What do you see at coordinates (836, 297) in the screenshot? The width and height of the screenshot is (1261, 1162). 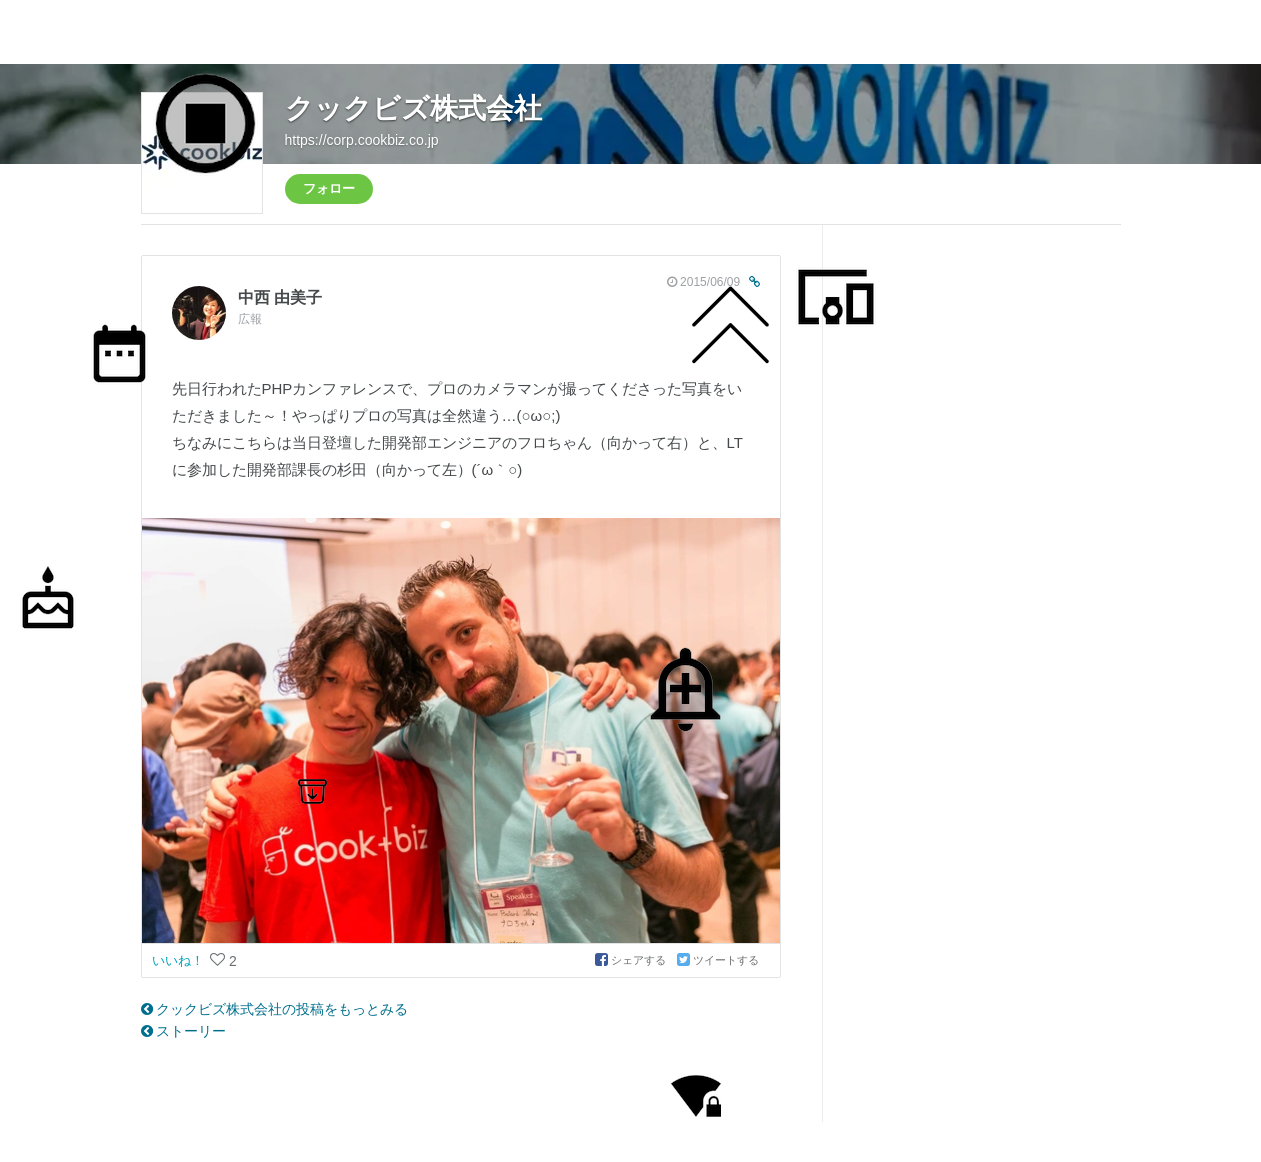 I see `view connected devices` at bounding box center [836, 297].